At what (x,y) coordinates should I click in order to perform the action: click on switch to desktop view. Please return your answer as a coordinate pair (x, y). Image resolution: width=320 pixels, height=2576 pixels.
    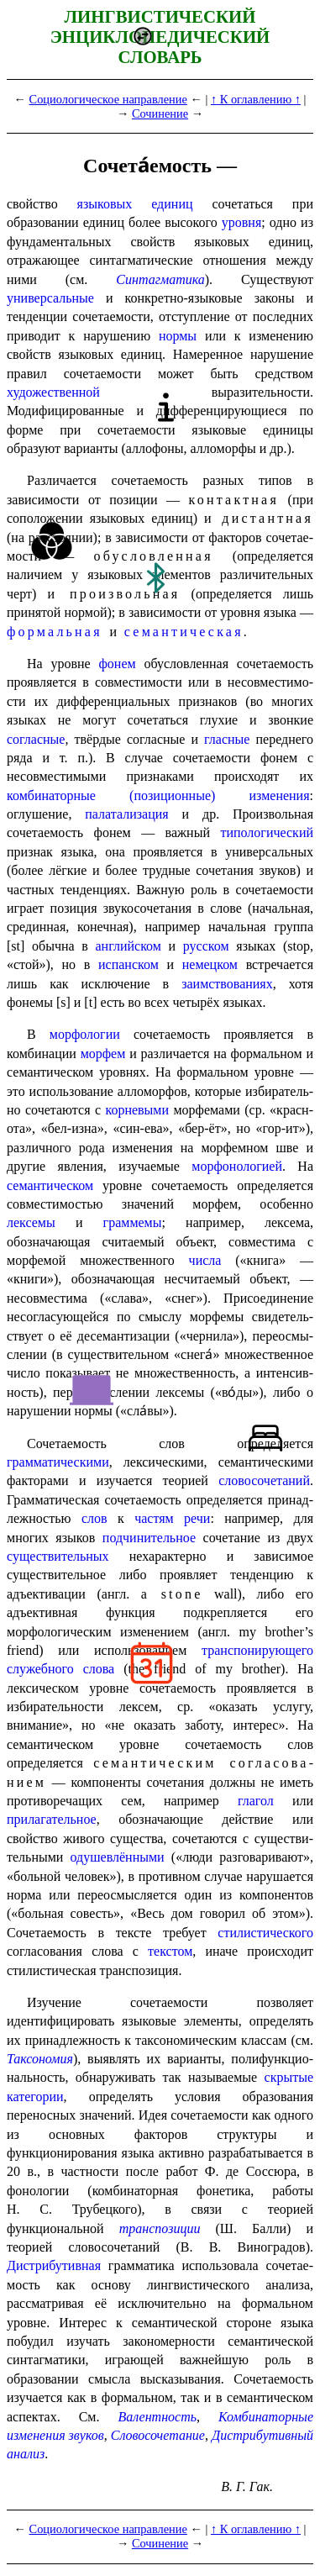
    Looking at the image, I should click on (92, 1390).